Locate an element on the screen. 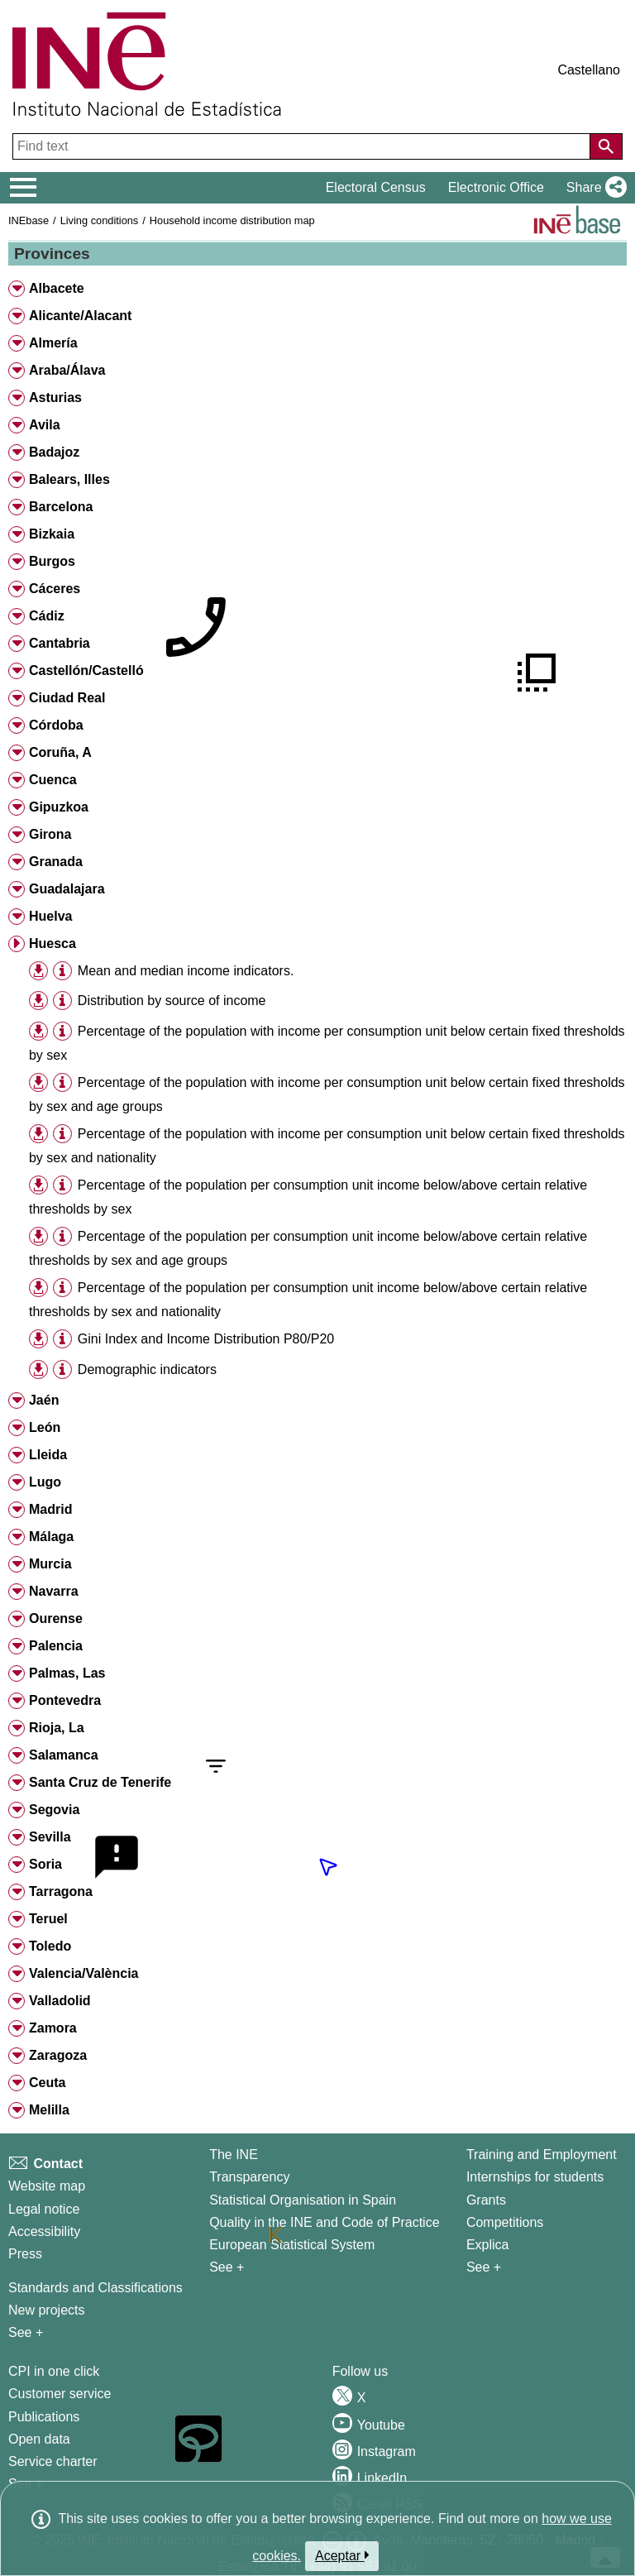 Image resolution: width=635 pixels, height=2576 pixels. tap to navigate to a destination is located at coordinates (327, 1865).